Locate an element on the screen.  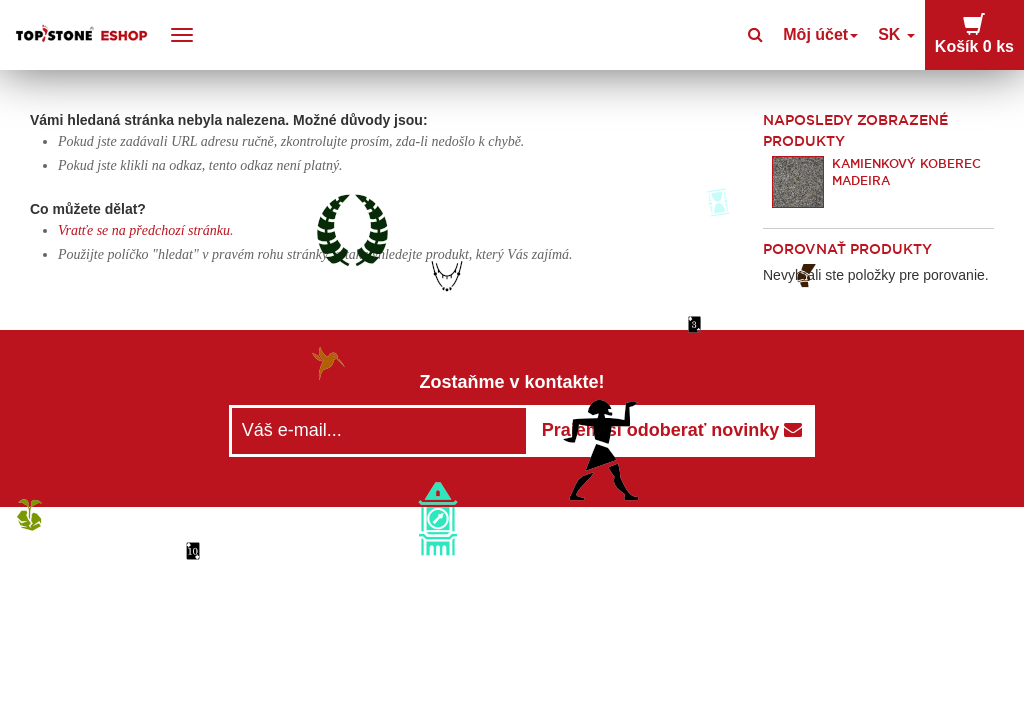
view jewelry or accessories in inventory is located at coordinates (447, 276).